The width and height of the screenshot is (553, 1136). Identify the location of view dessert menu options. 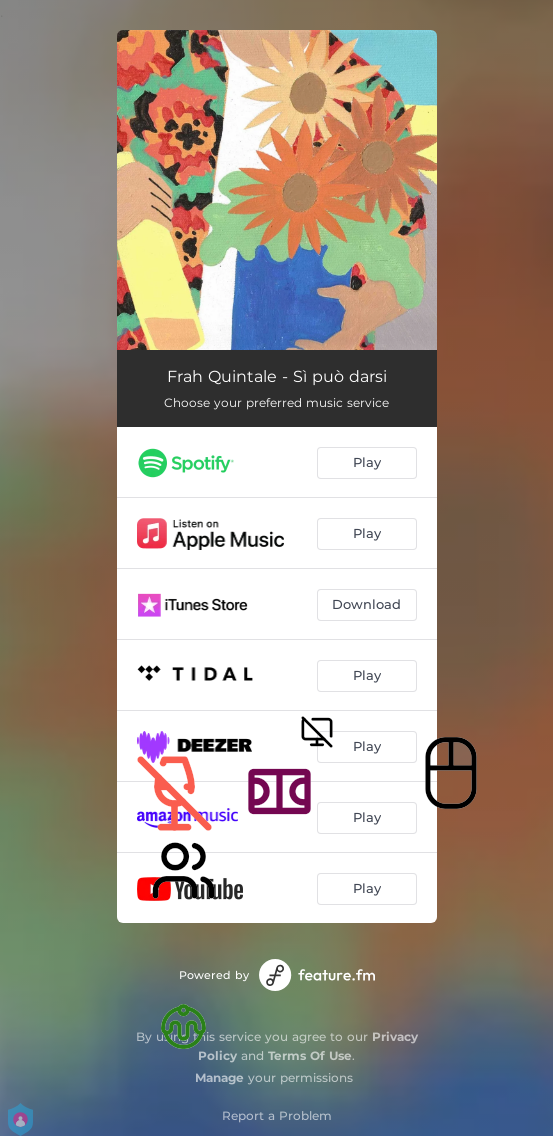
(183, 1026).